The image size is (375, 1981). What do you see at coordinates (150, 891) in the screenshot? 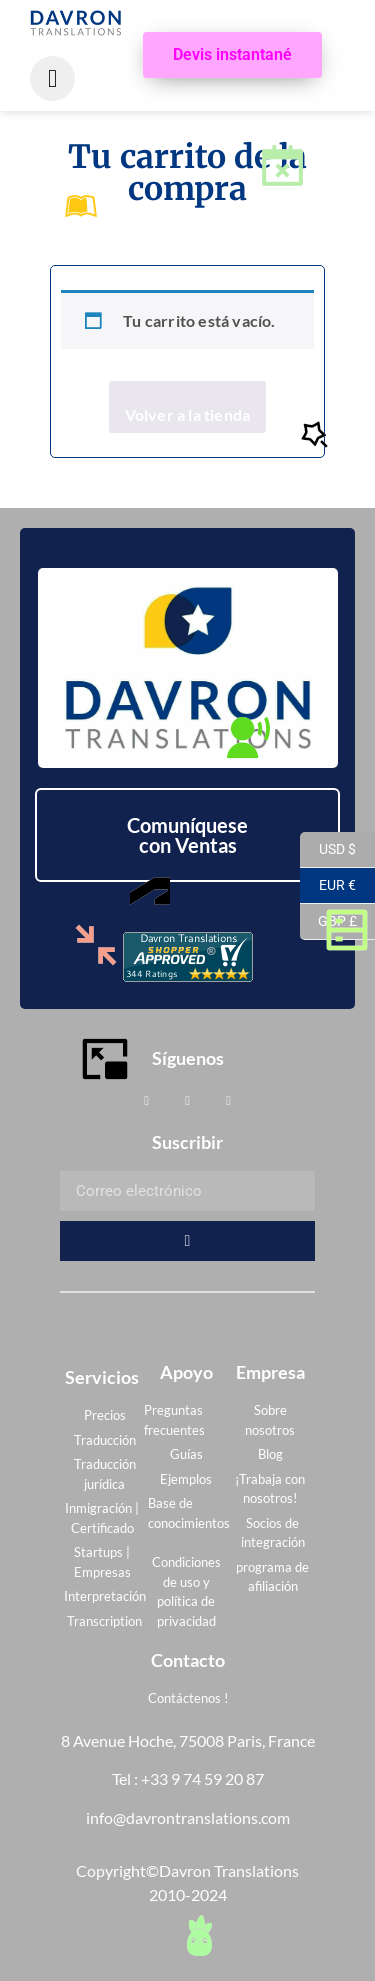
I see `autodesk logo` at bounding box center [150, 891].